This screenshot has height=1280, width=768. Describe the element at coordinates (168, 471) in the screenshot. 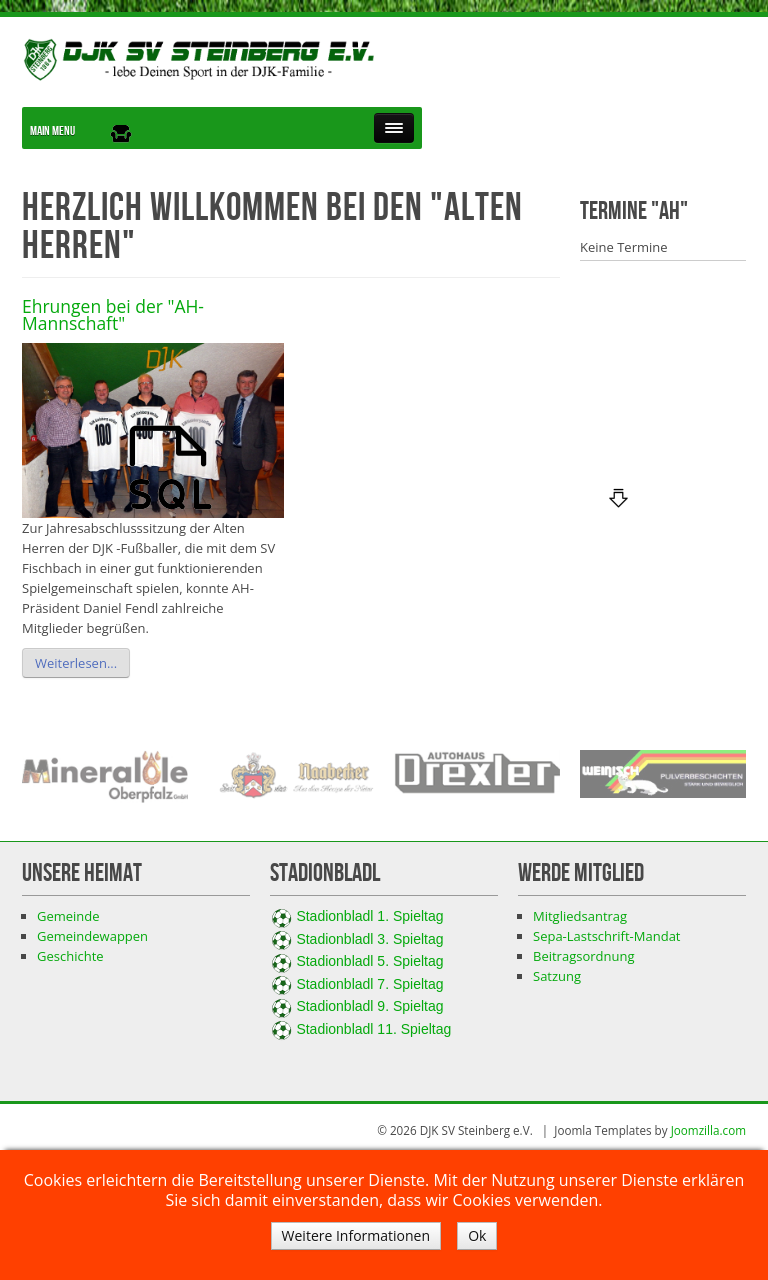

I see `open or view an SQL database file` at that location.